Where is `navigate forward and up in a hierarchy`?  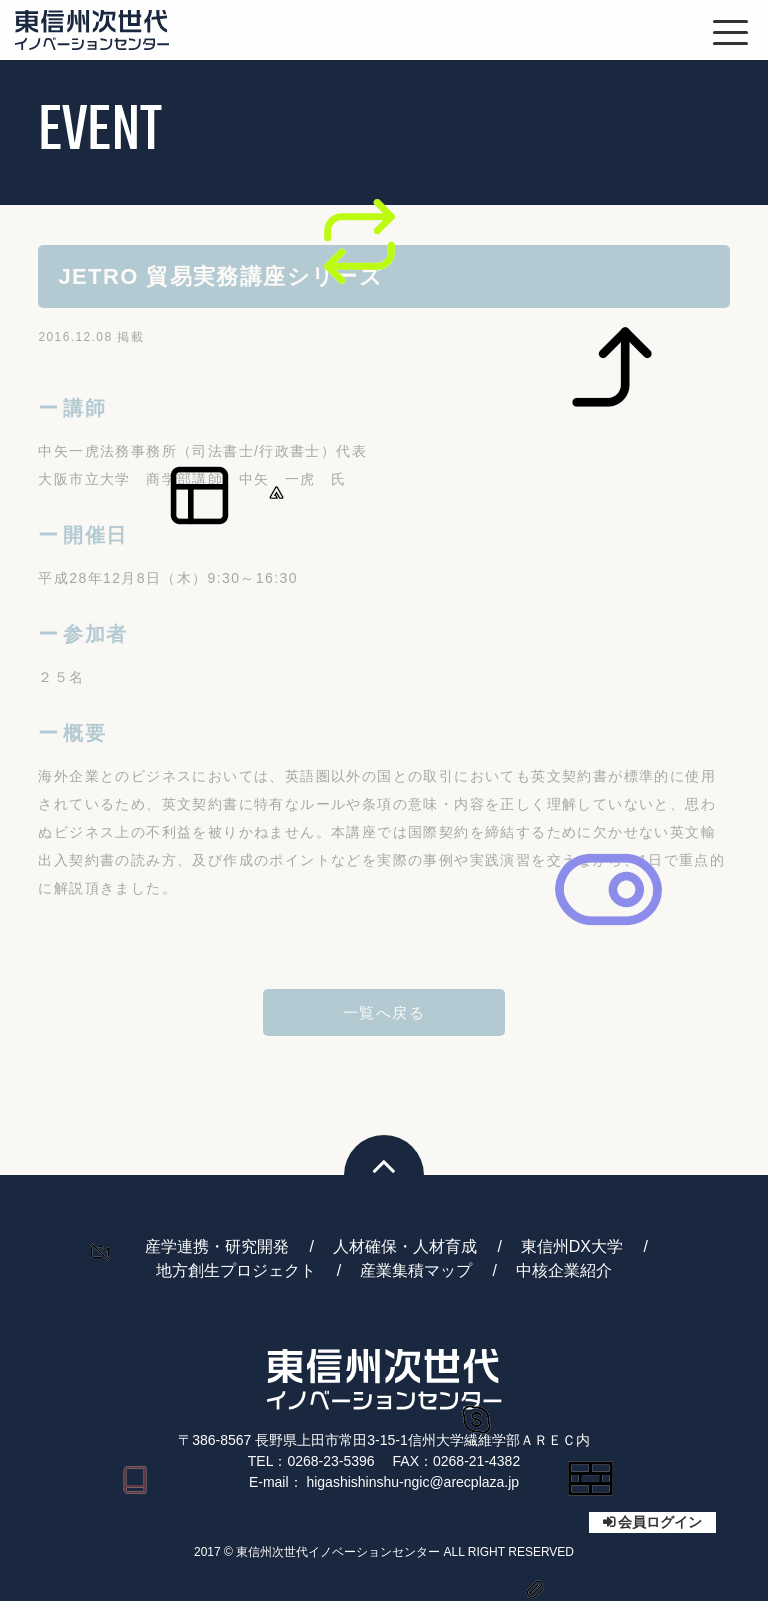 navigate forward and up in a hierarchy is located at coordinates (612, 367).